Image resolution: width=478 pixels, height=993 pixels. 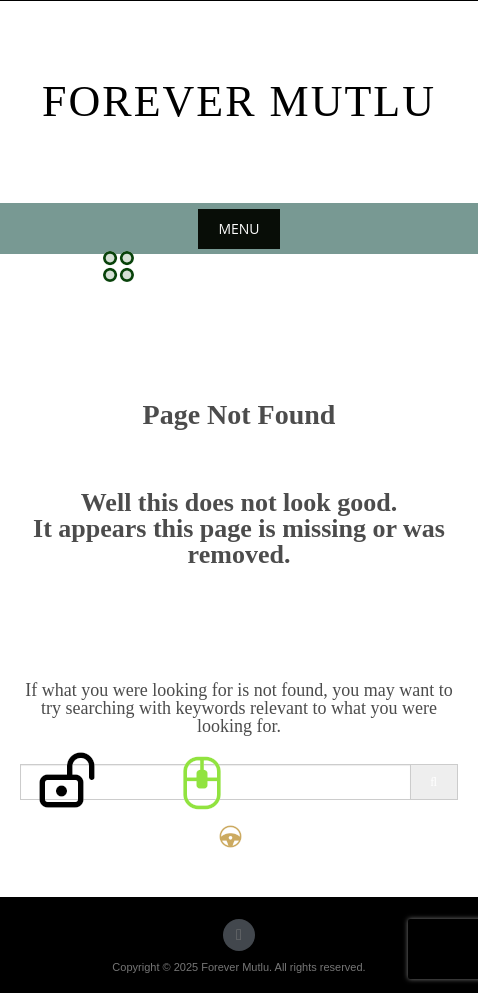 What do you see at coordinates (202, 783) in the screenshot?
I see `middle mouse button click action` at bounding box center [202, 783].